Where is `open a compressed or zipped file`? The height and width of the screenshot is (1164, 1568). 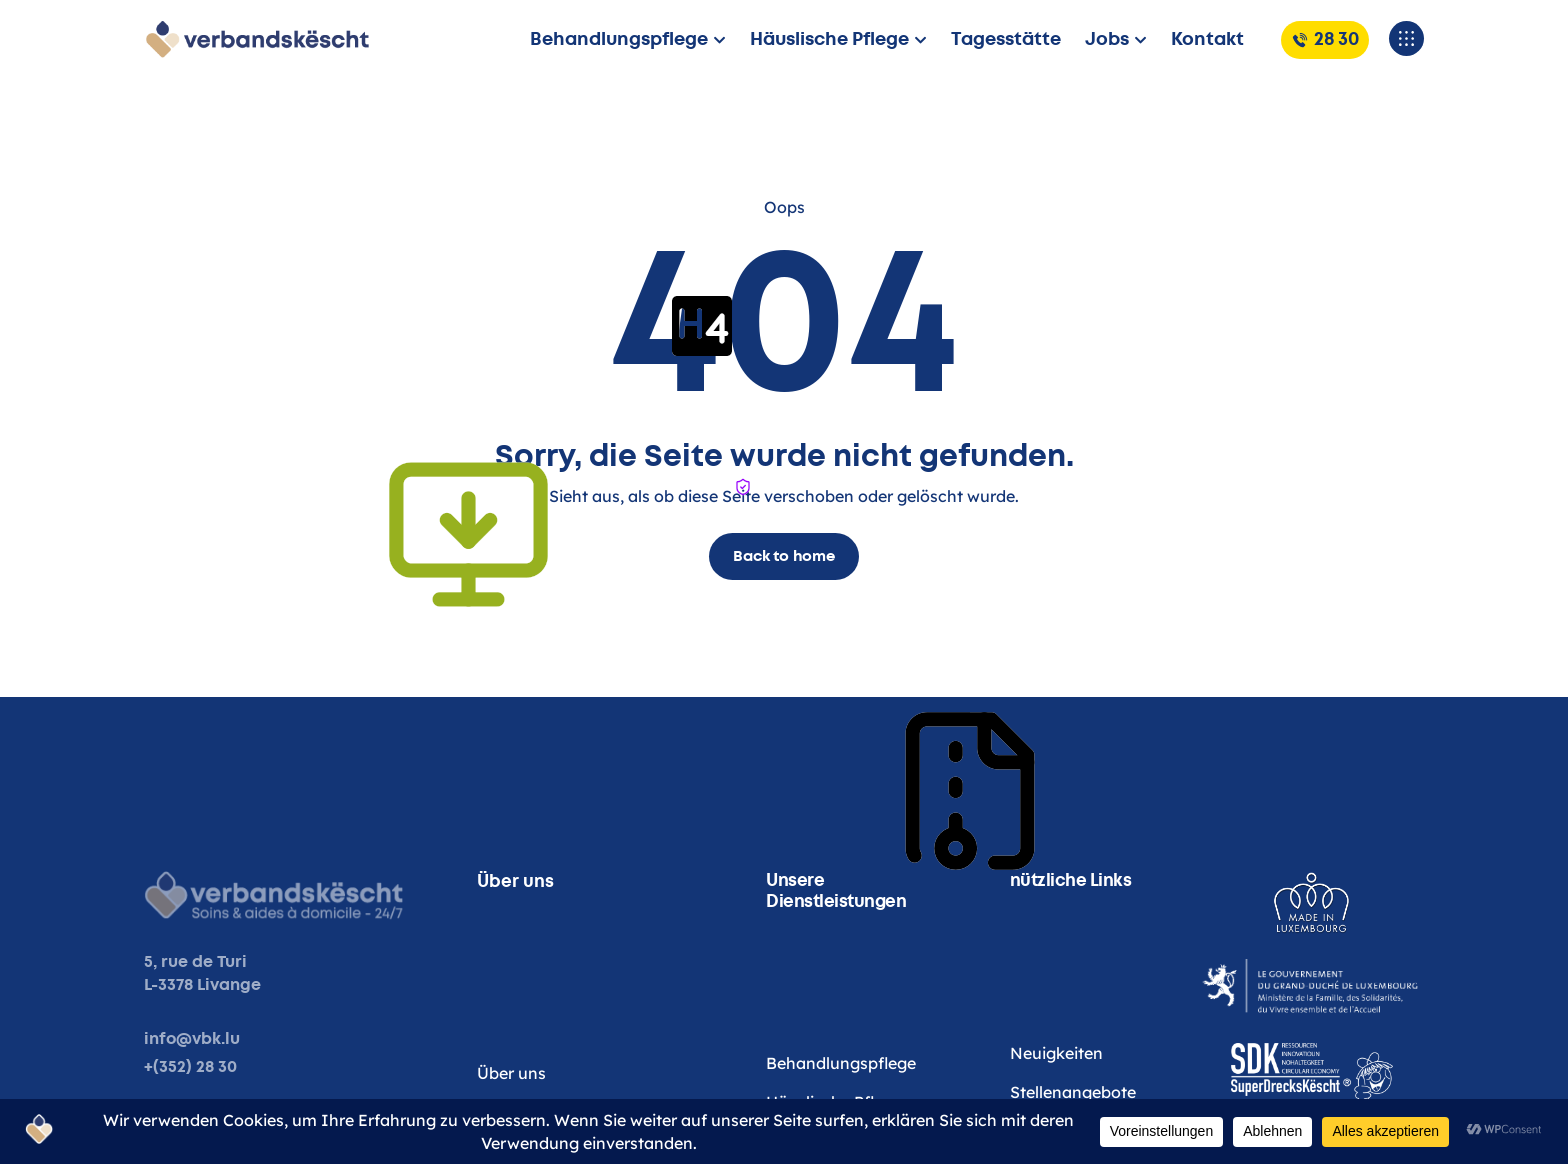
open a compressed or zipped file is located at coordinates (970, 791).